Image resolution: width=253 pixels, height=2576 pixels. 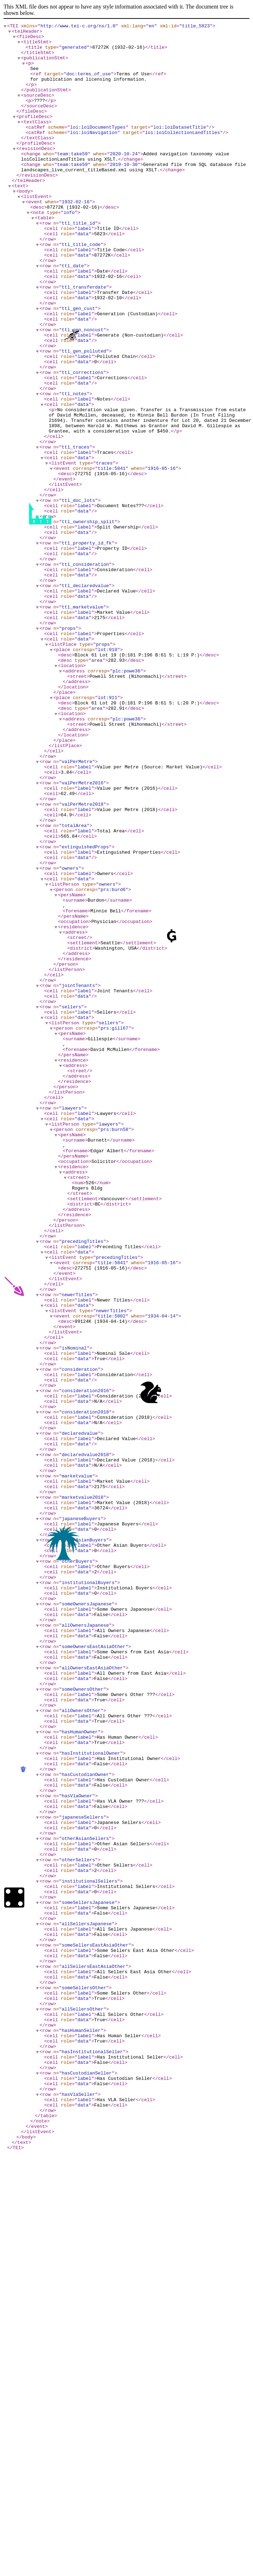 I want to click on view castle or fortress in game, so click(x=40, y=513).